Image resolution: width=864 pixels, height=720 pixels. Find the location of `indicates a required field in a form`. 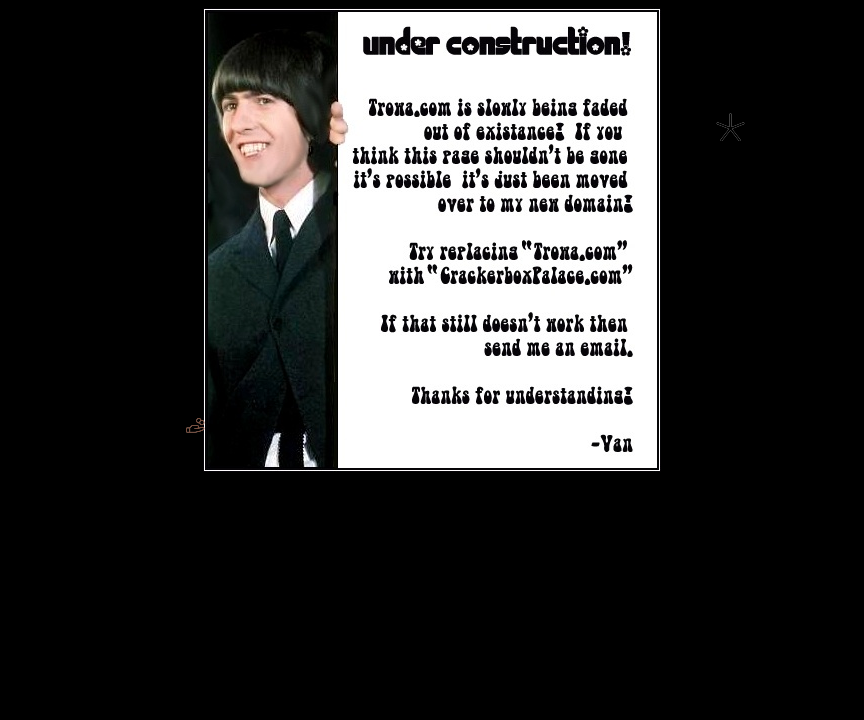

indicates a required field in a form is located at coordinates (730, 128).